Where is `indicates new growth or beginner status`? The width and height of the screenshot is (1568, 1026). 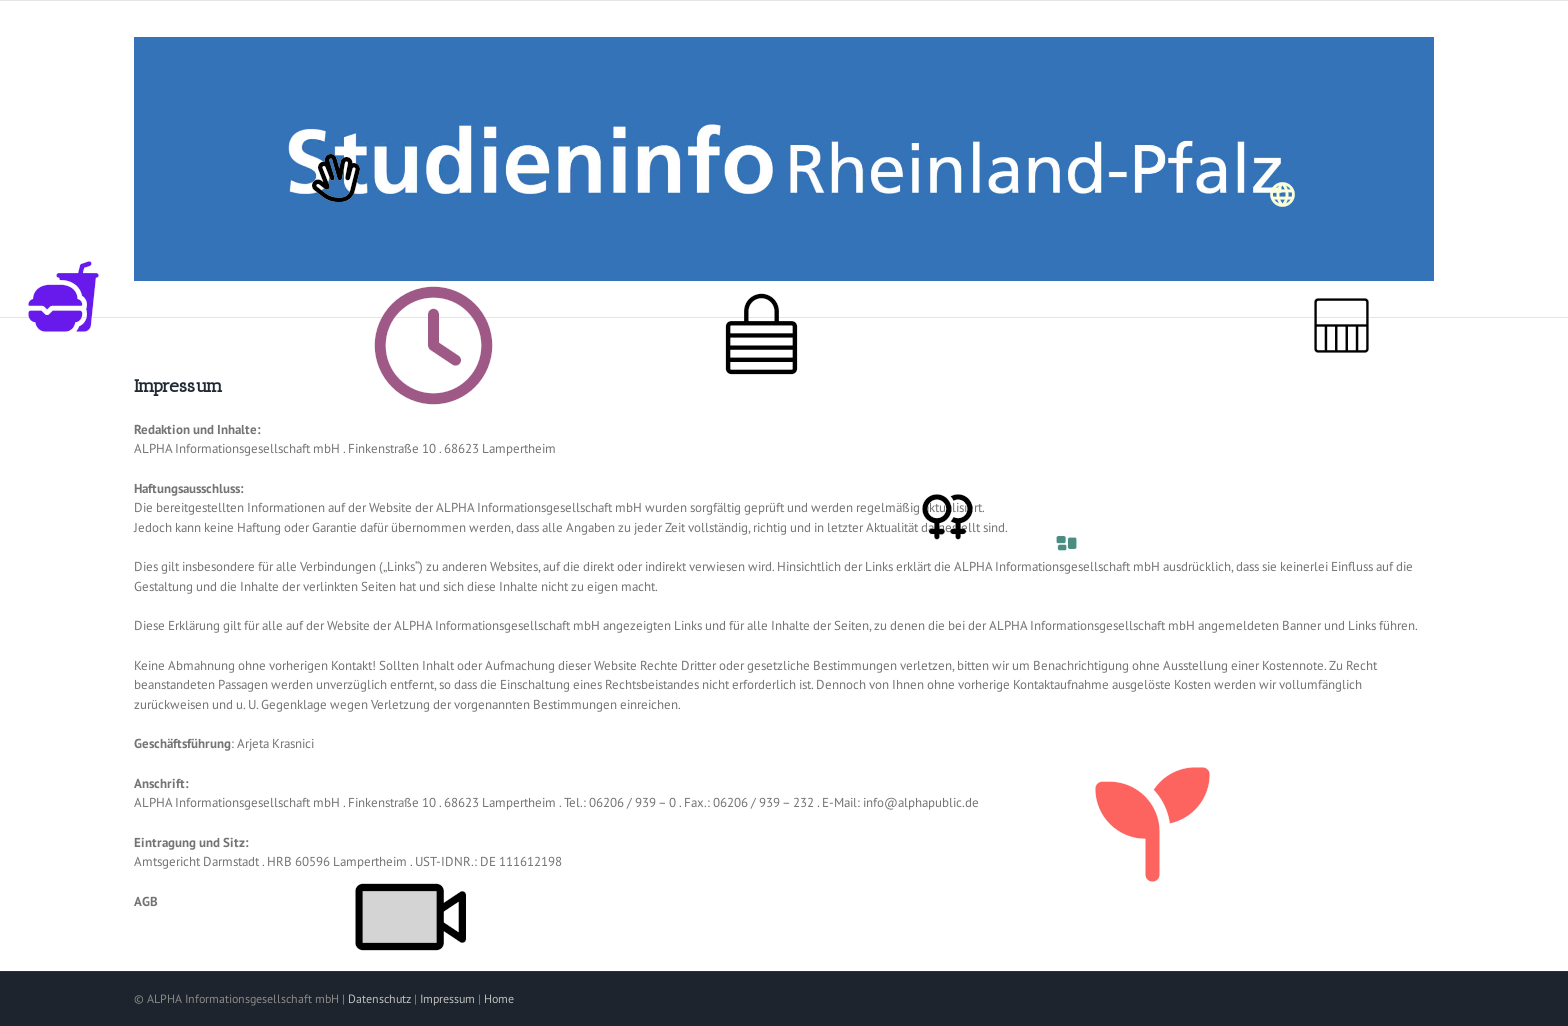
indicates new growth or beginner status is located at coordinates (1152, 824).